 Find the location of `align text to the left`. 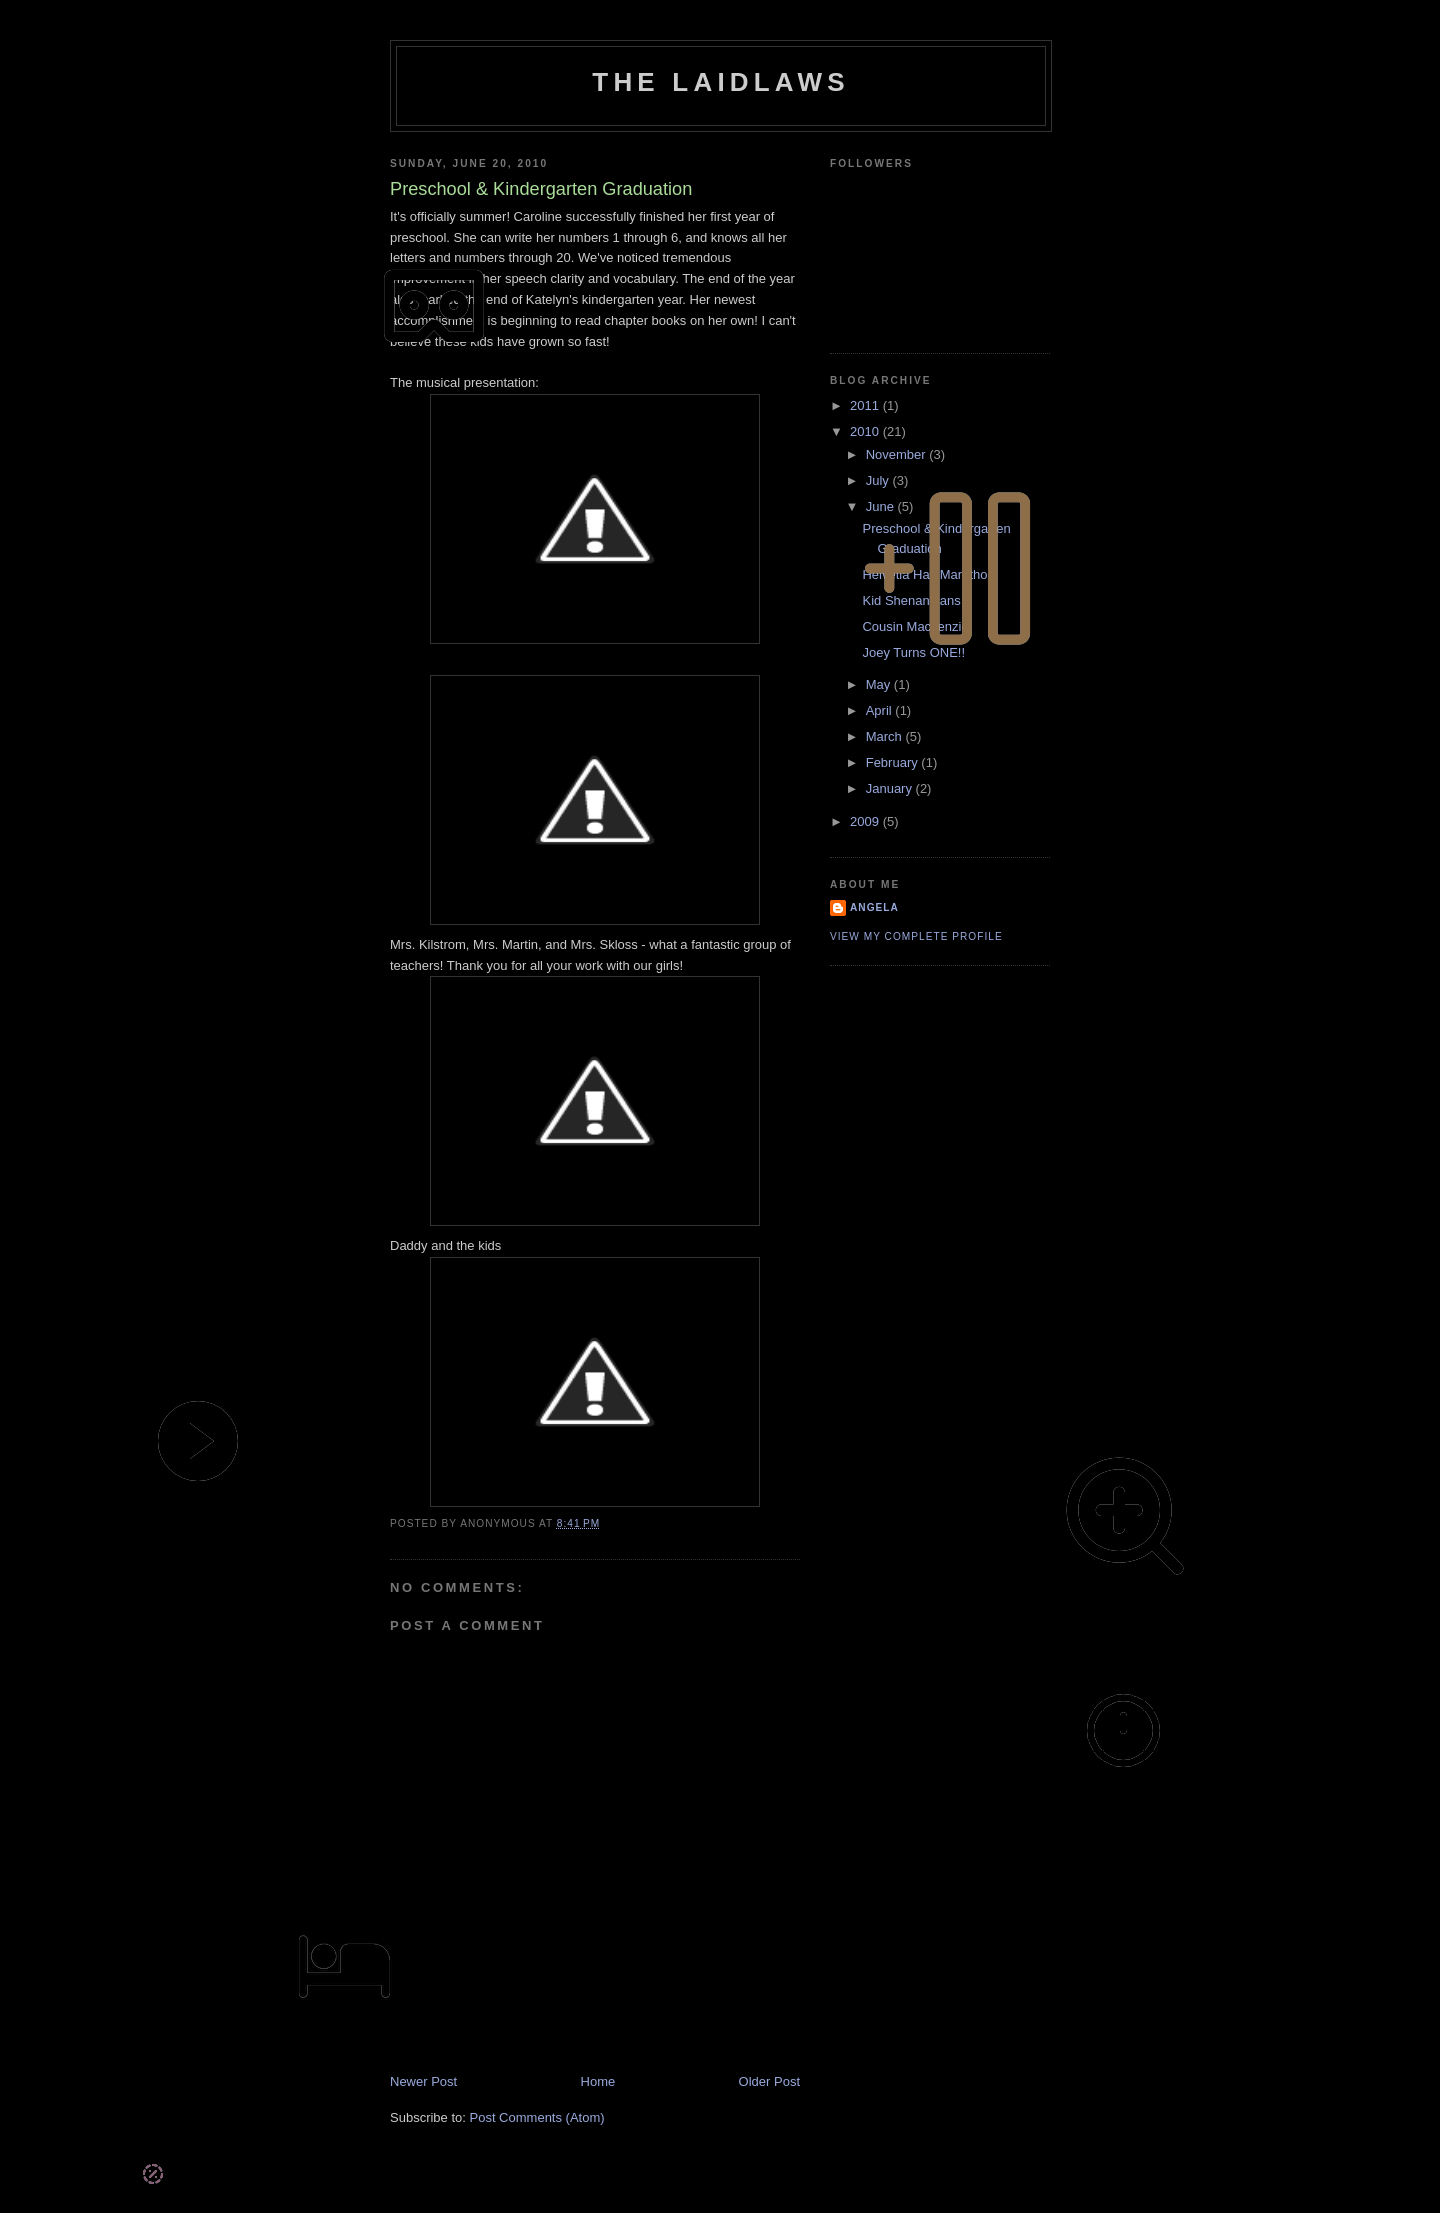

align text to the left is located at coordinates (991, 1771).